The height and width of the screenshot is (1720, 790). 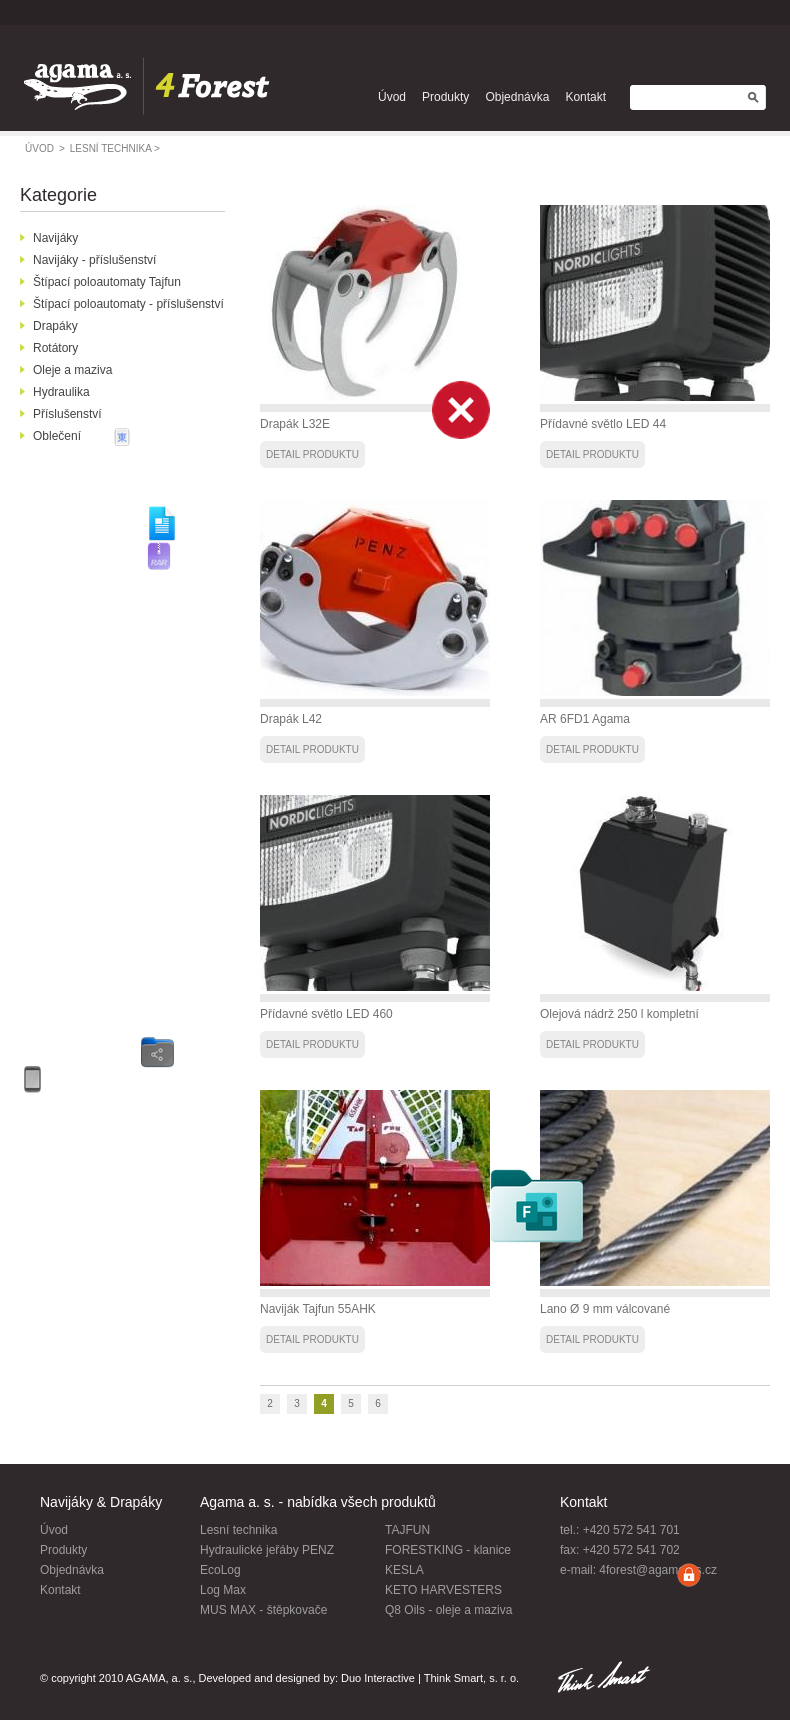 What do you see at coordinates (159, 556) in the screenshot?
I see `indicates a RAR compressed archive file` at bounding box center [159, 556].